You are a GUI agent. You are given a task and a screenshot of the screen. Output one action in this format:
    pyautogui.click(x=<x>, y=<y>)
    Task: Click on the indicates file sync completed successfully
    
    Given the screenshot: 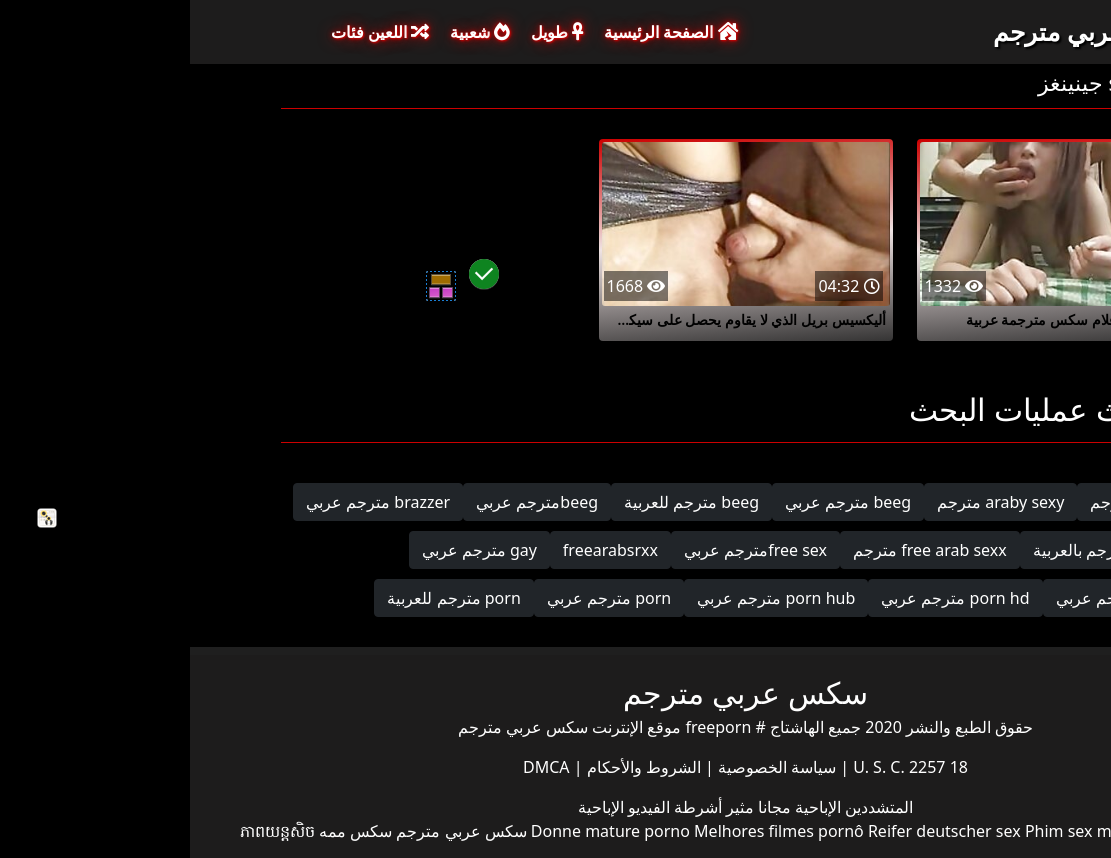 What is the action you would take?
    pyautogui.click(x=484, y=274)
    